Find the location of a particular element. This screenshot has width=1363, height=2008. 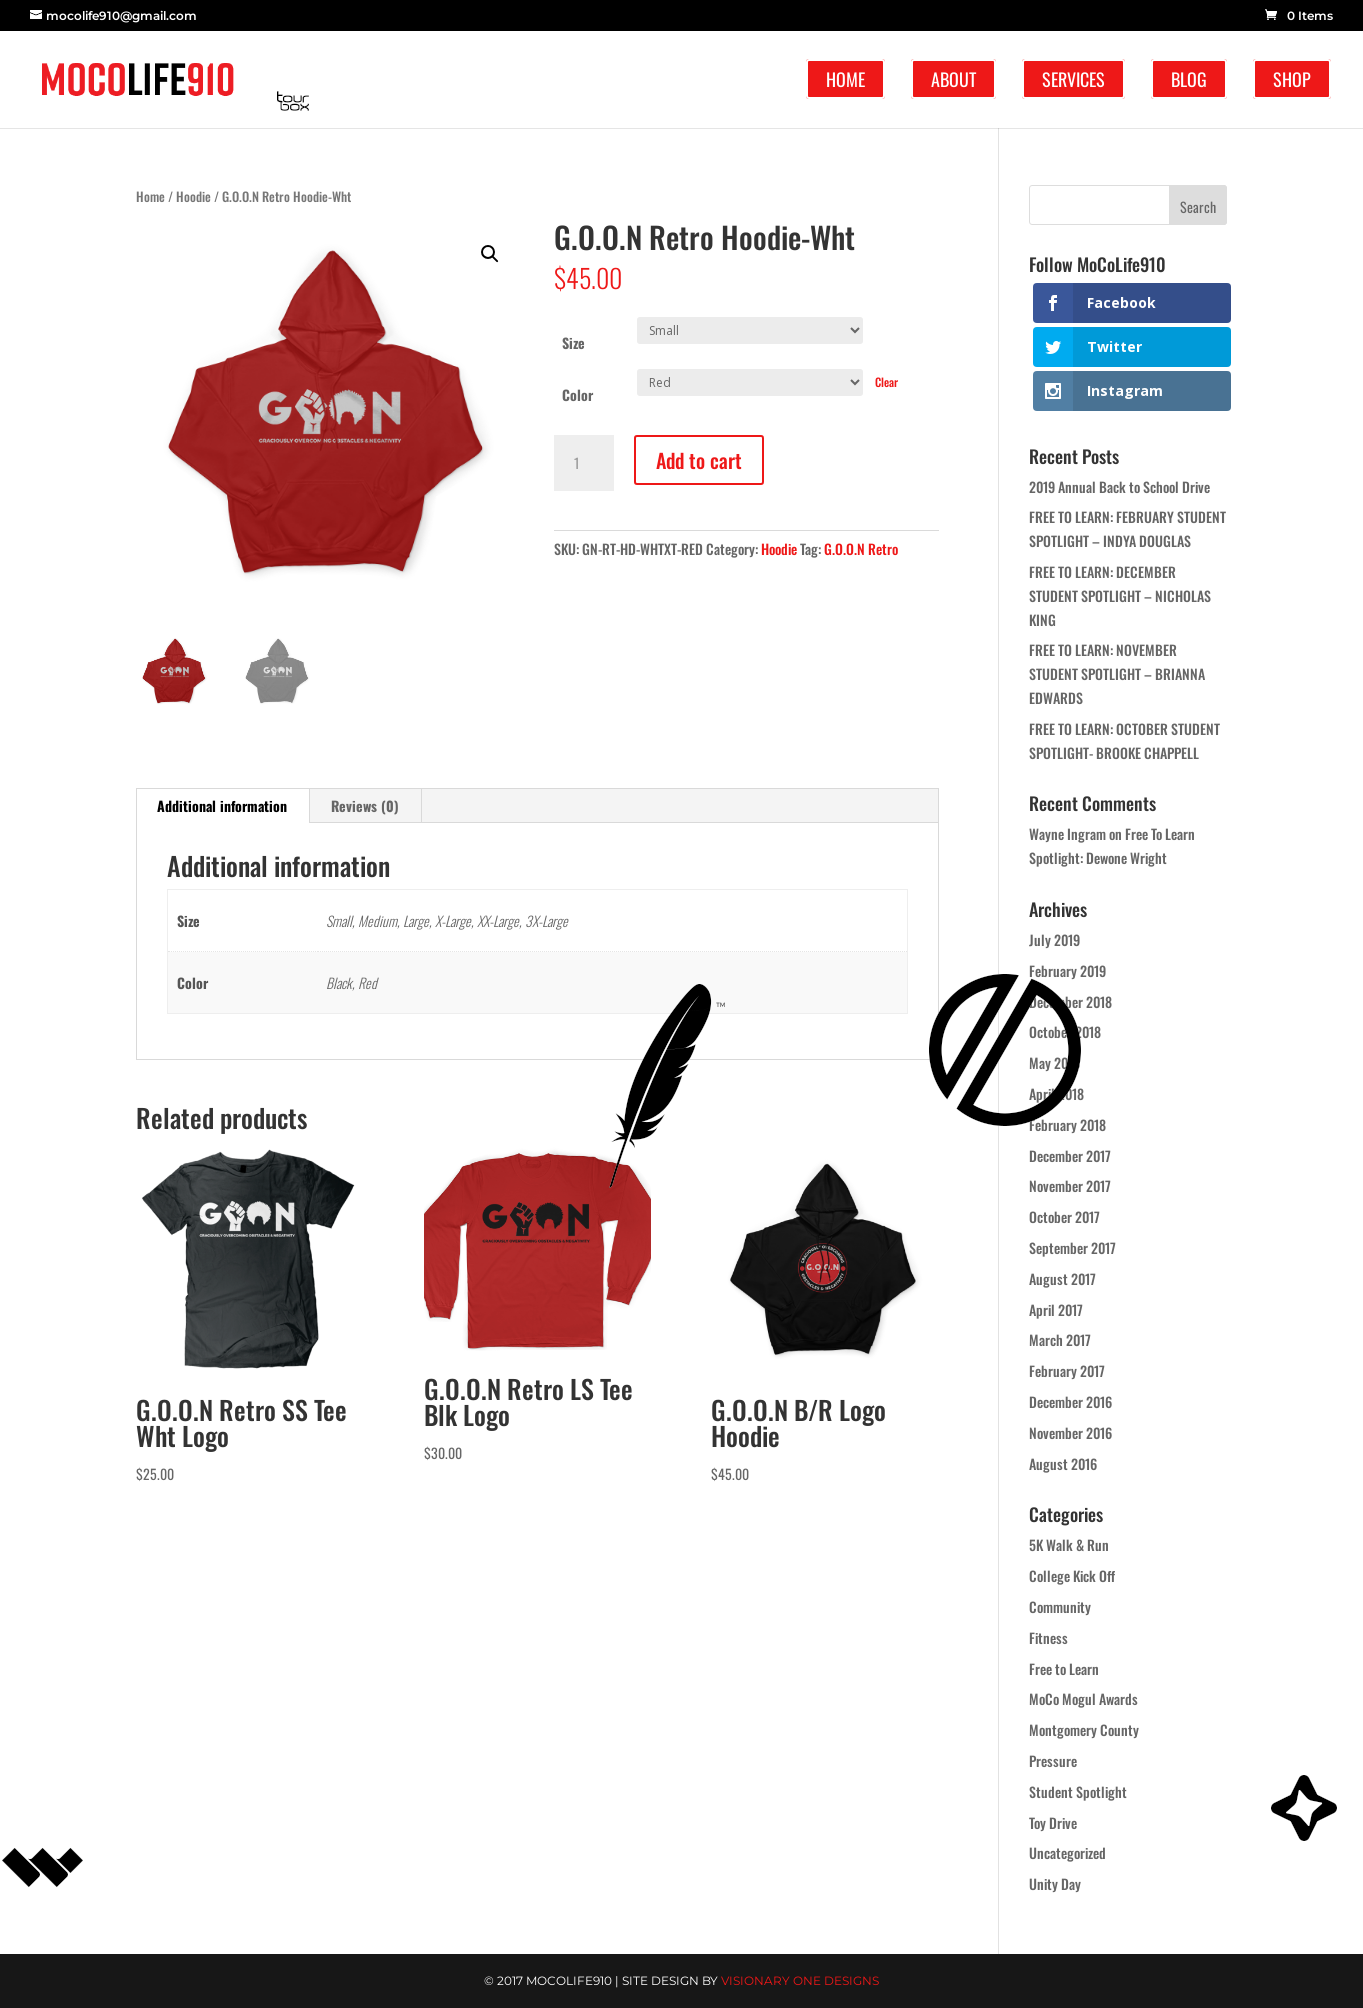

odin programming language logo is located at coordinates (1005, 1050).